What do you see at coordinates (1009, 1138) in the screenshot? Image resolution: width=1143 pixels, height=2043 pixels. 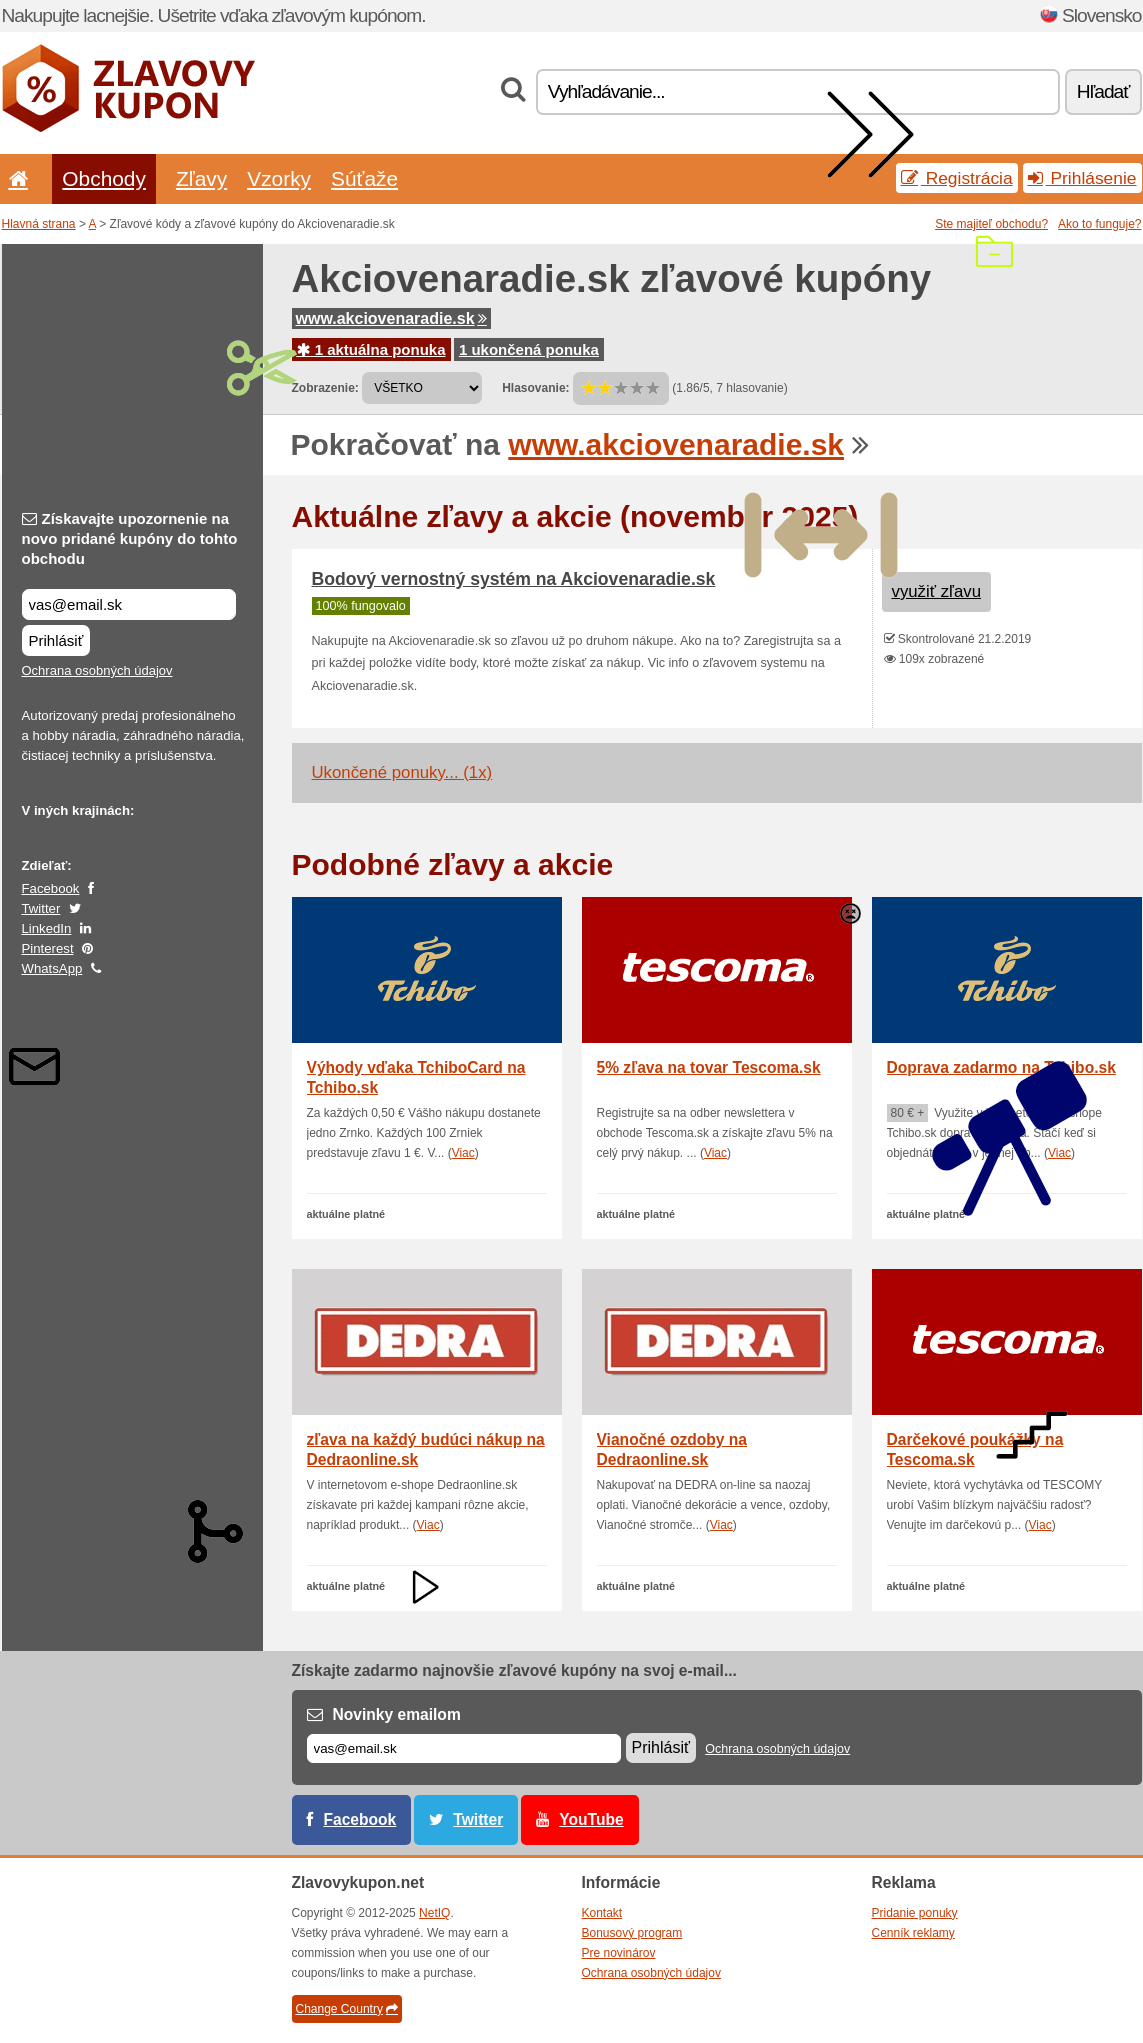 I see `explore or discover new content` at bounding box center [1009, 1138].